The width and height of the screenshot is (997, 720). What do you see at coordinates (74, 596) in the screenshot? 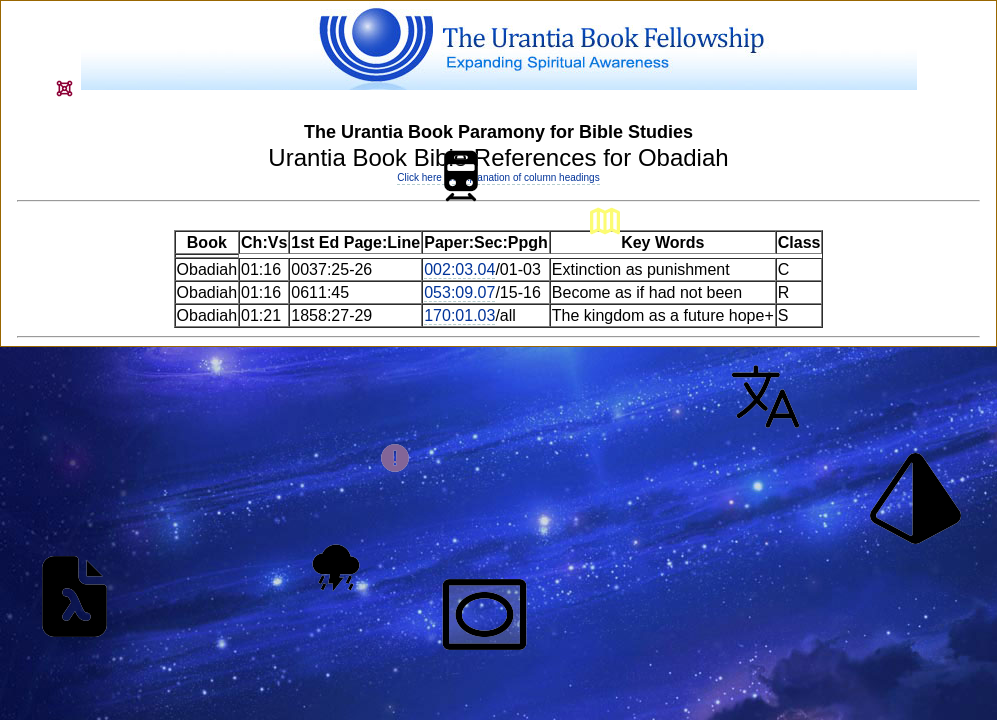
I see `open a lambda function file` at bounding box center [74, 596].